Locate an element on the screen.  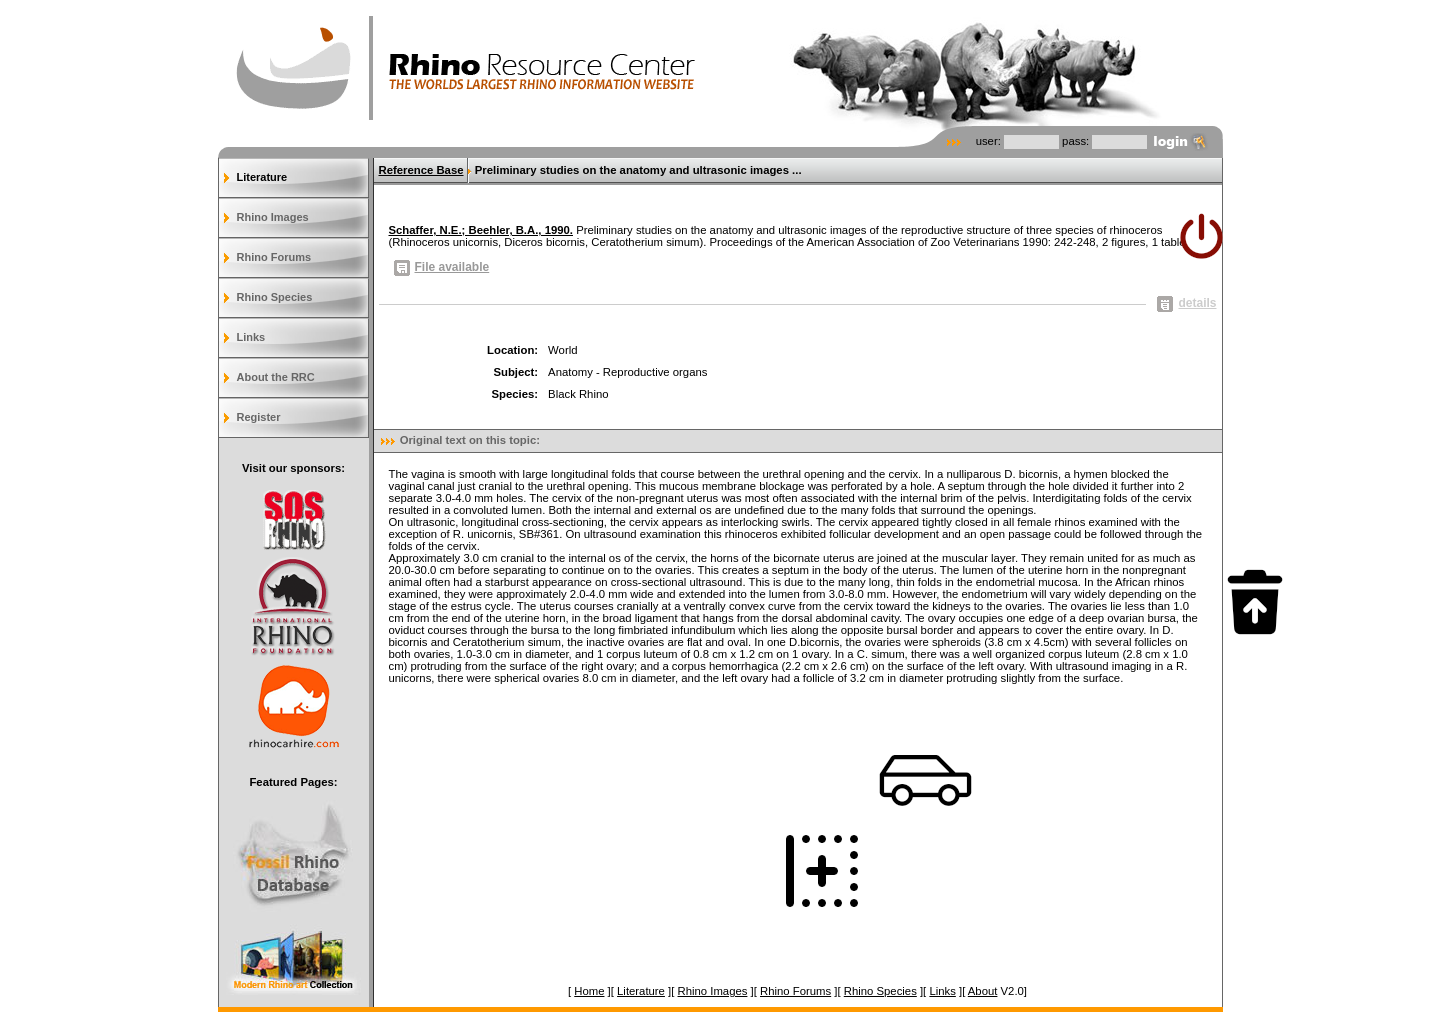
add a left border to selected element is located at coordinates (822, 871).